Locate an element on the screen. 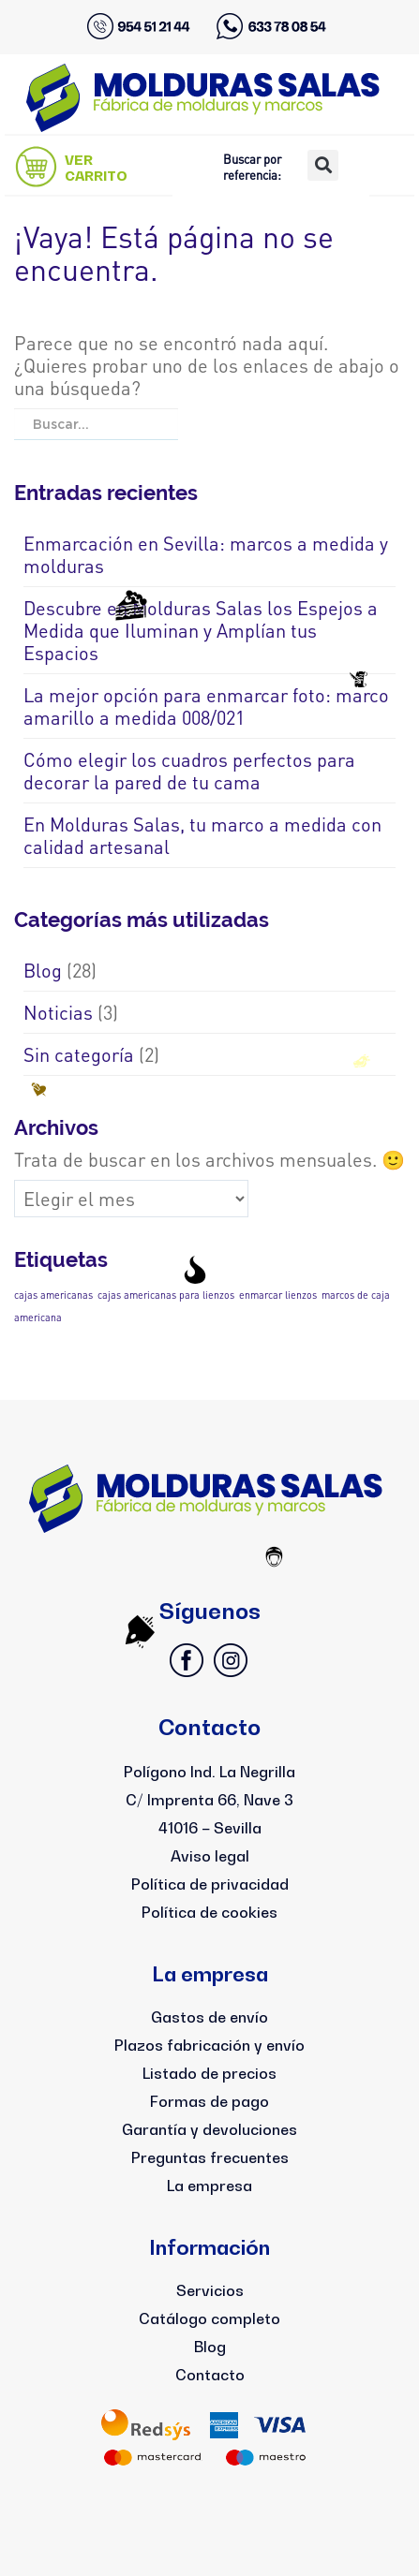 The width and height of the screenshot is (419, 2576). indicates poison or venom status effect is located at coordinates (274, 1556).